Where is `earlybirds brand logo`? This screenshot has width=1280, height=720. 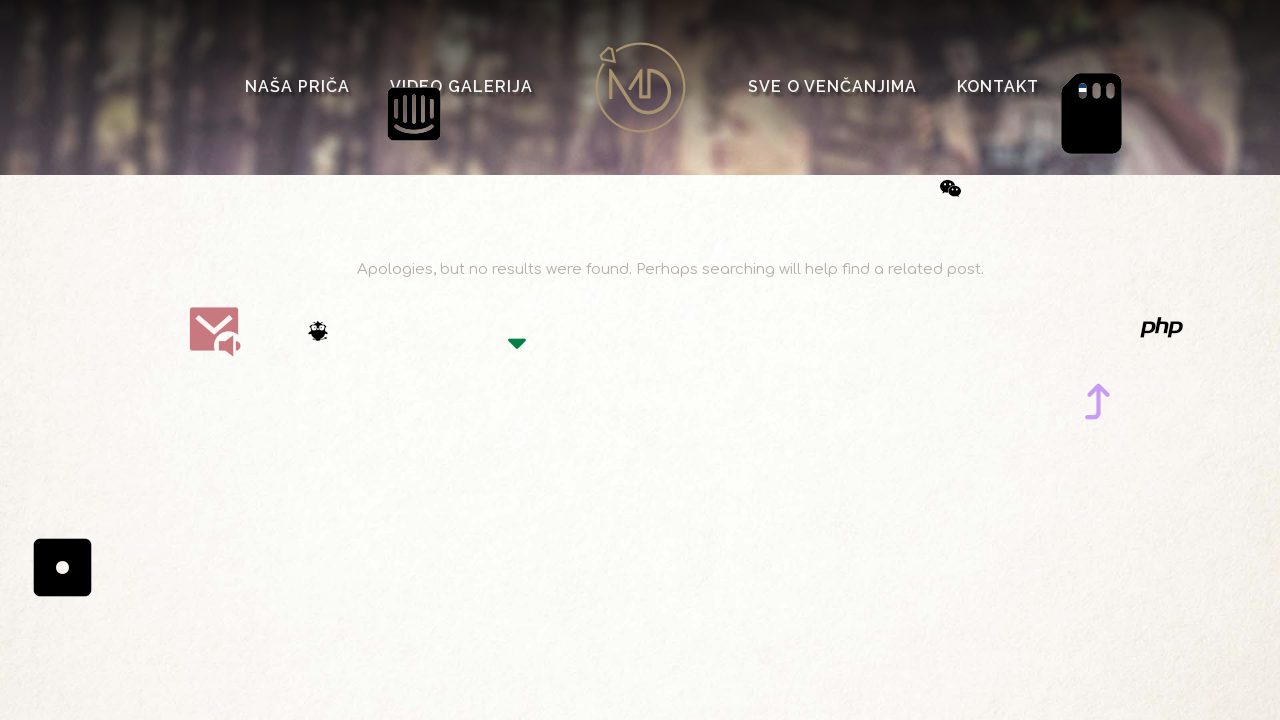 earlybirds brand logo is located at coordinates (318, 331).